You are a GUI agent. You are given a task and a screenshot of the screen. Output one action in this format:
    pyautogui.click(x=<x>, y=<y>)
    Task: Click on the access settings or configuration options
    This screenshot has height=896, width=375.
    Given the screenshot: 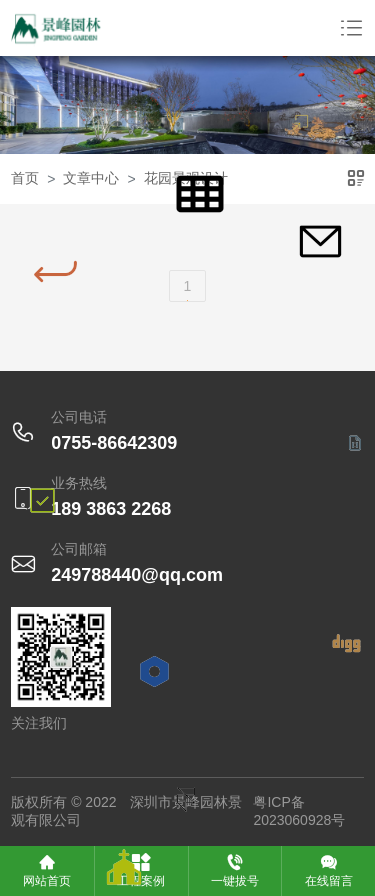 What is the action you would take?
    pyautogui.click(x=154, y=671)
    